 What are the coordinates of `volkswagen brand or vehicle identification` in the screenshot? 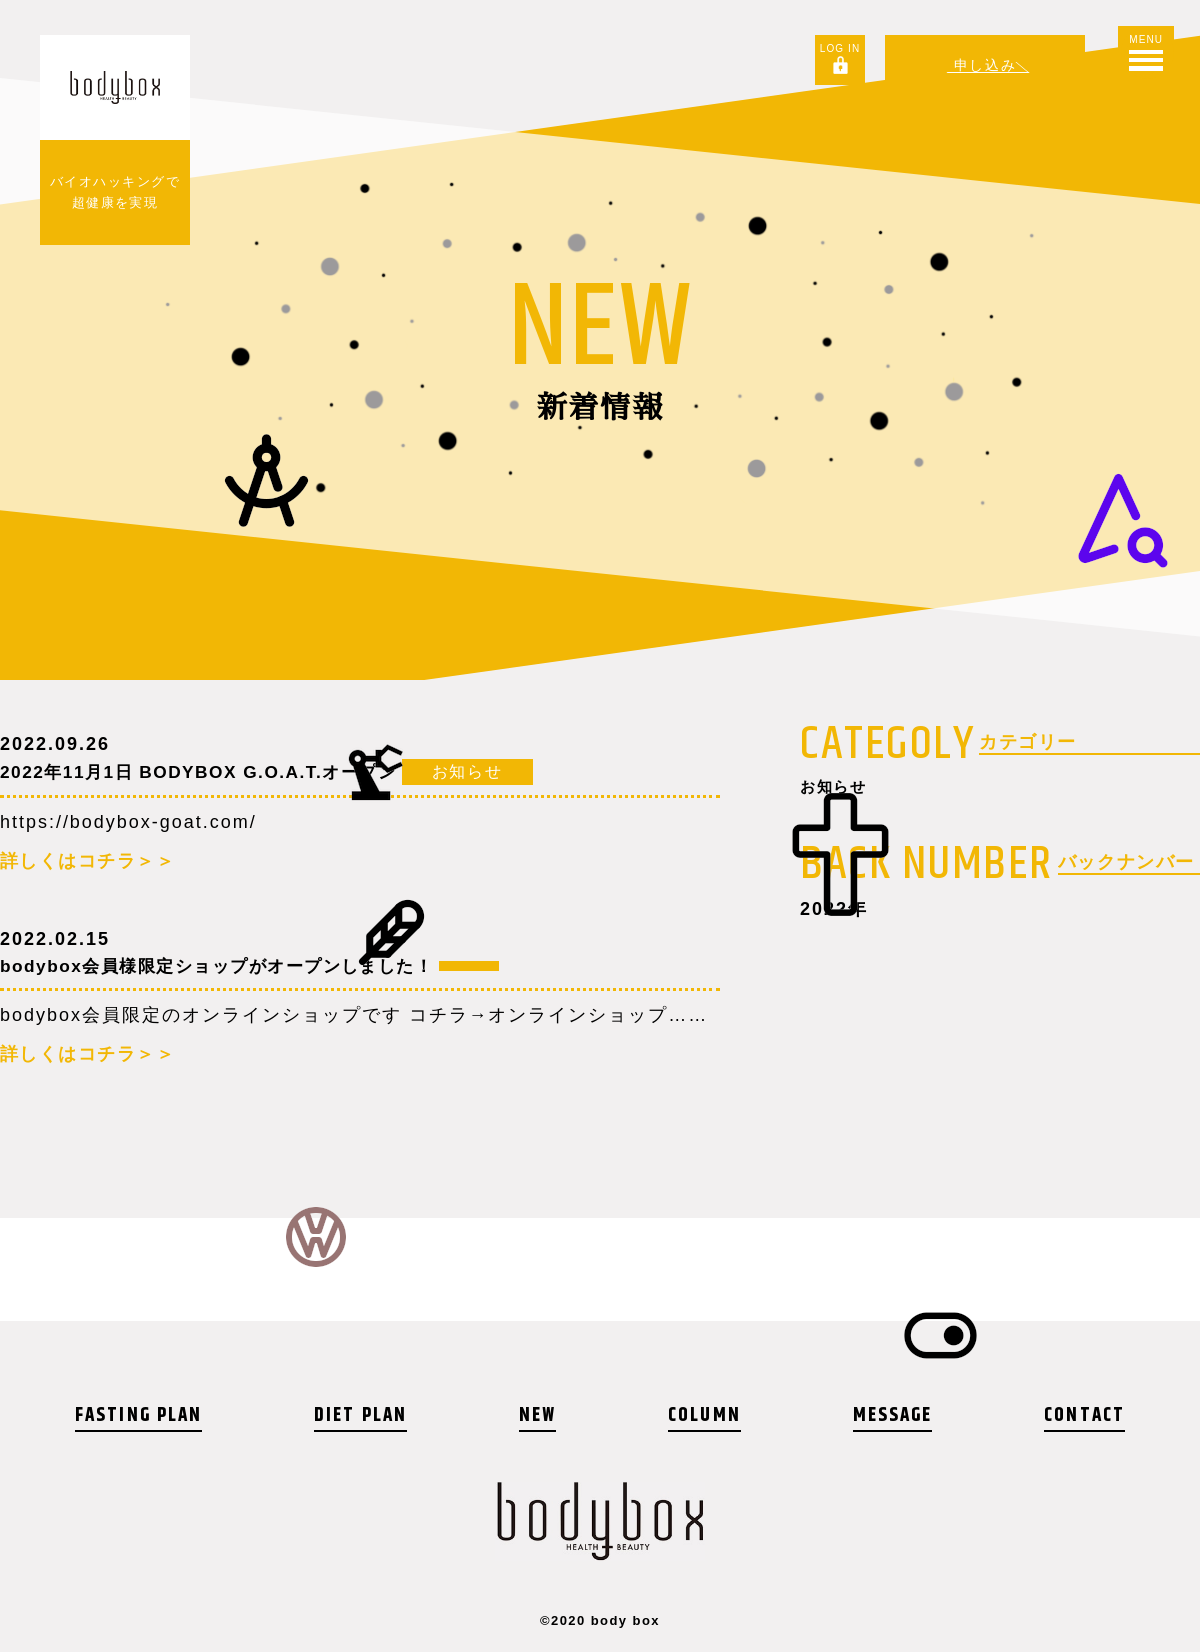 It's located at (316, 1237).